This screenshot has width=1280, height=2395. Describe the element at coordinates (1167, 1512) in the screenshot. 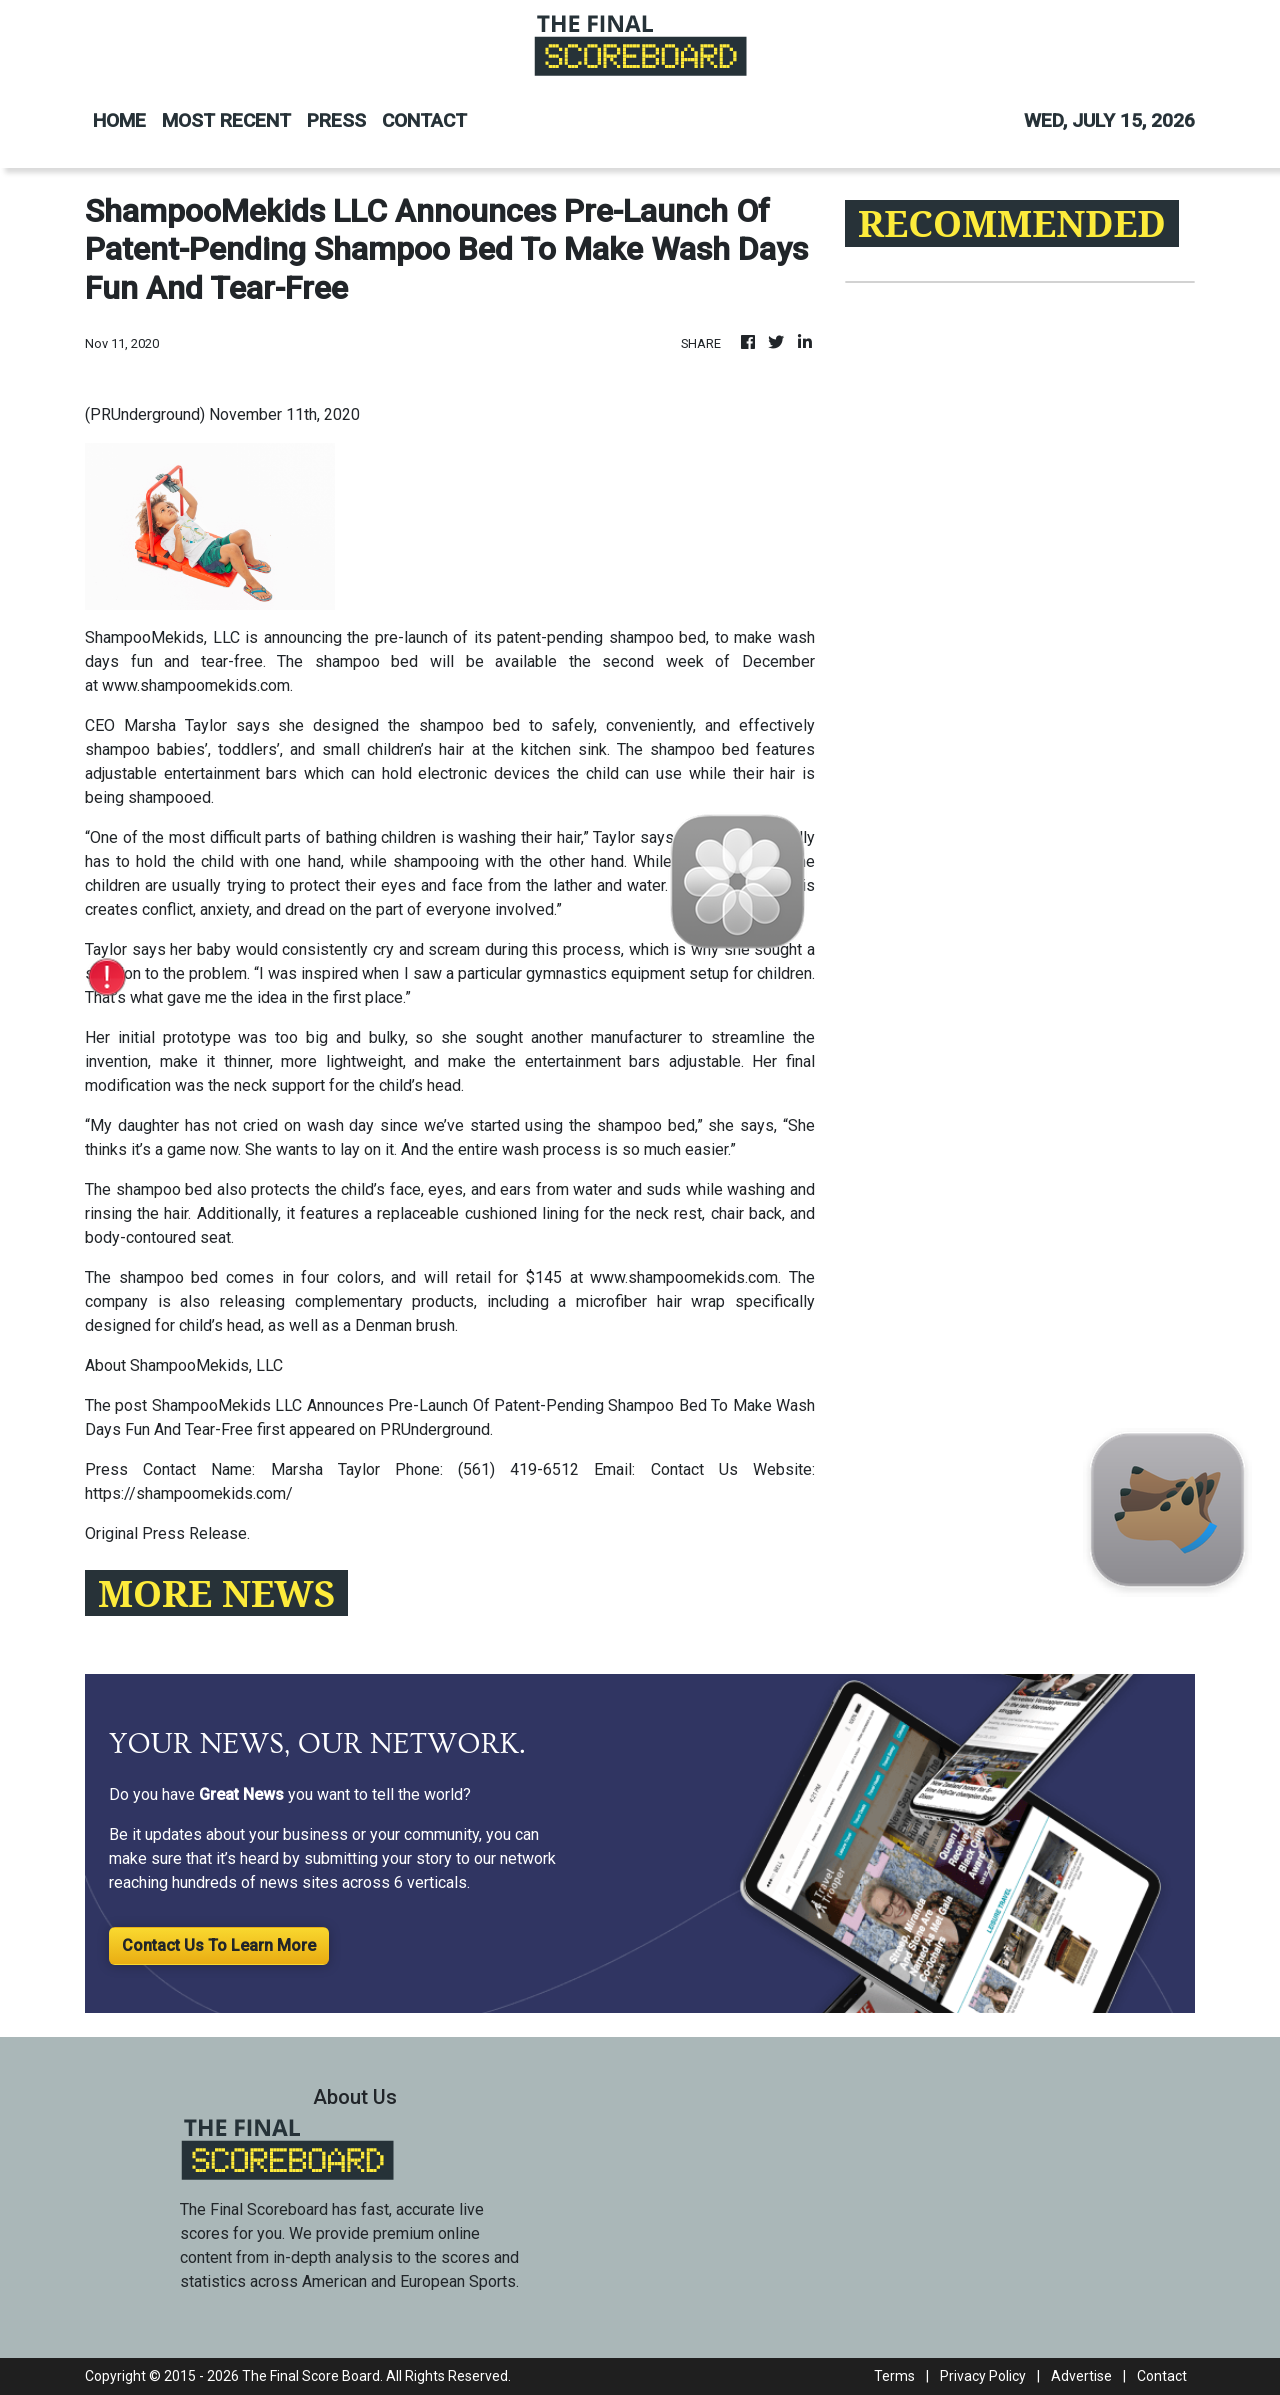

I see `open kerberos authentication settings` at that location.